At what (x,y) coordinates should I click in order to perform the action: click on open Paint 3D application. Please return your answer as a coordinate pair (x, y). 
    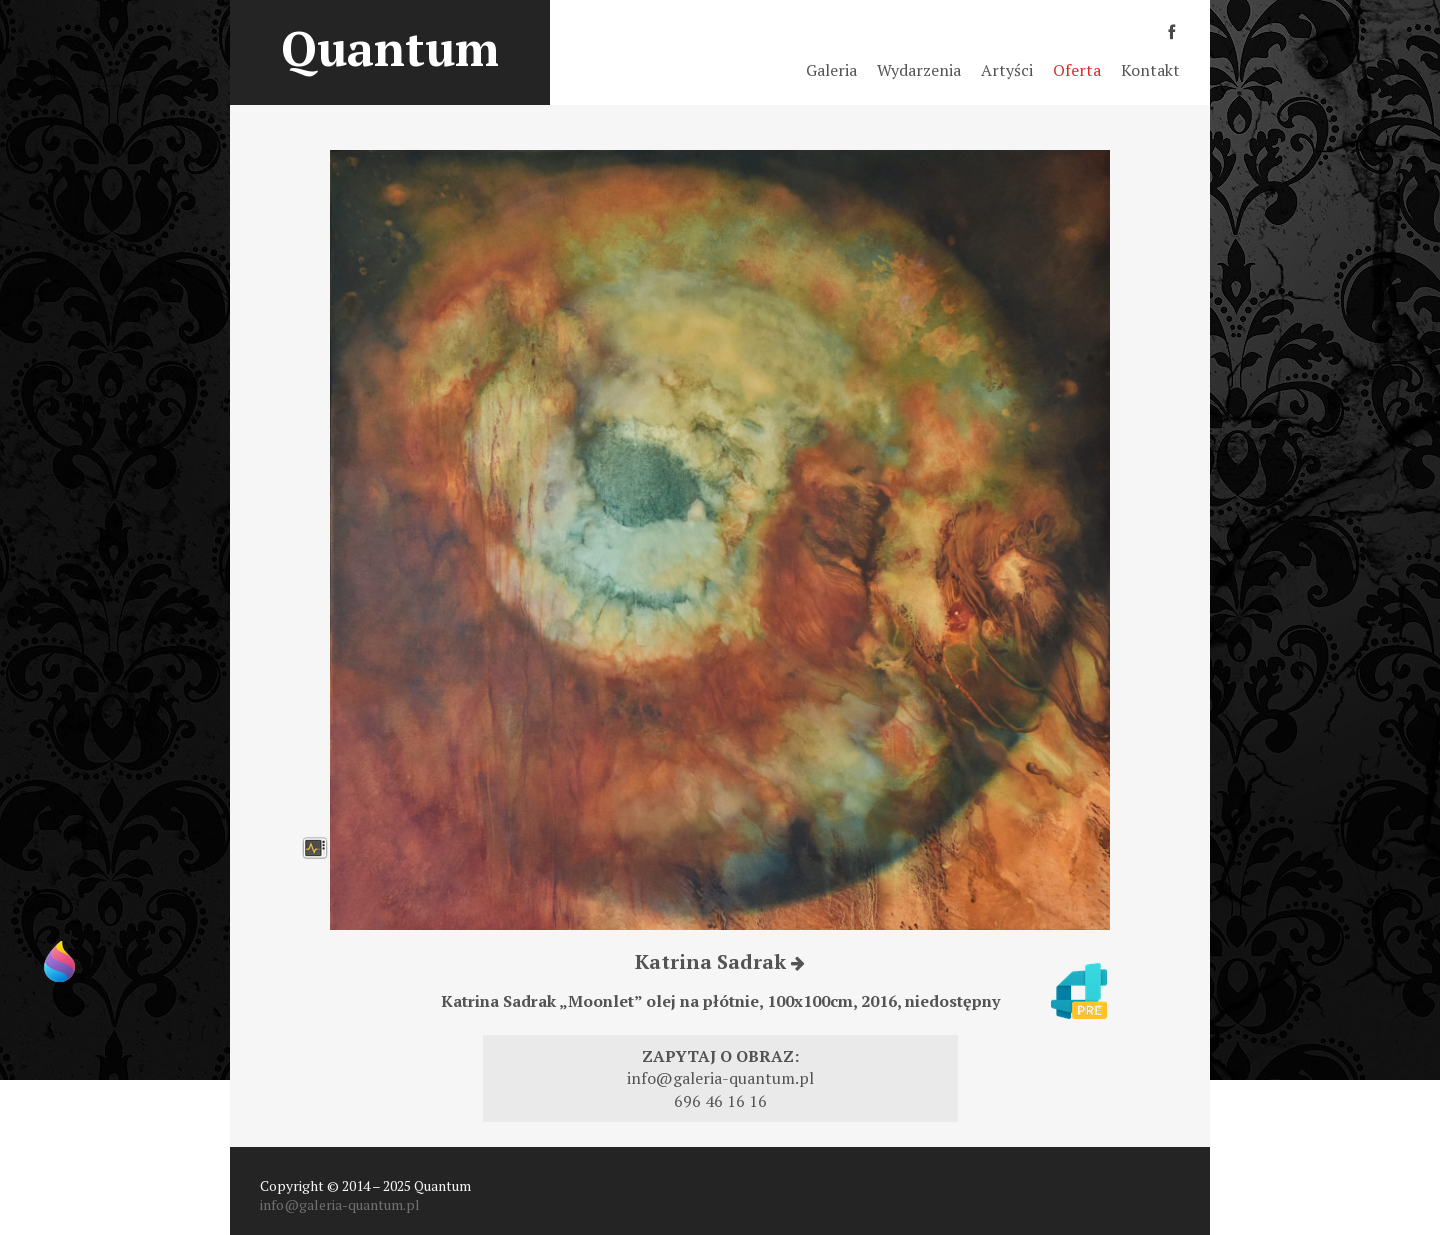
    Looking at the image, I should click on (59, 961).